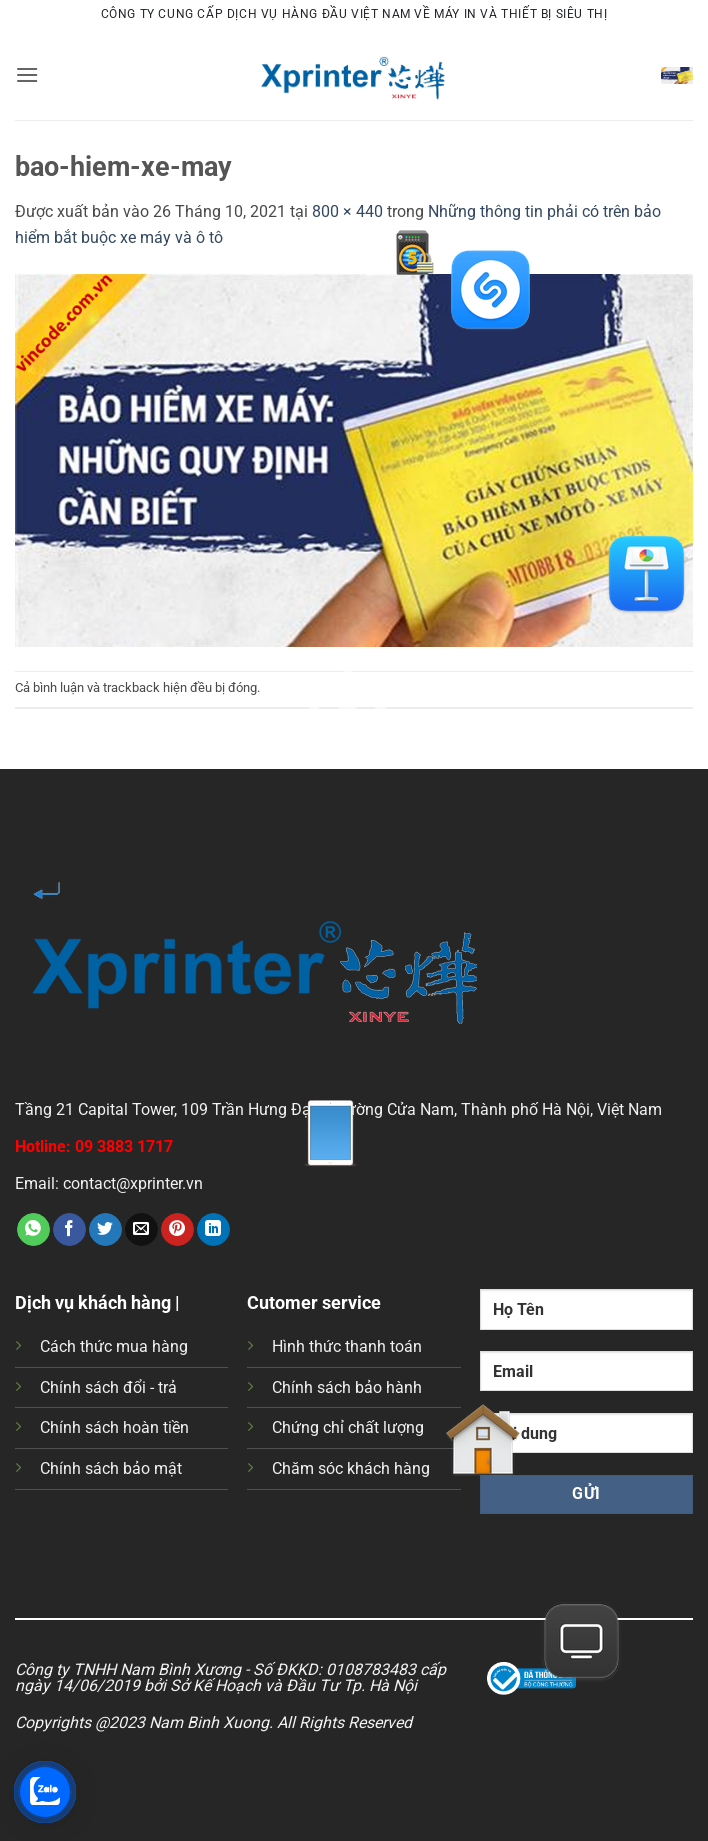 Image resolution: width=708 pixels, height=1841 pixels. I want to click on iPad with cellular connectivity, so click(330, 1133).